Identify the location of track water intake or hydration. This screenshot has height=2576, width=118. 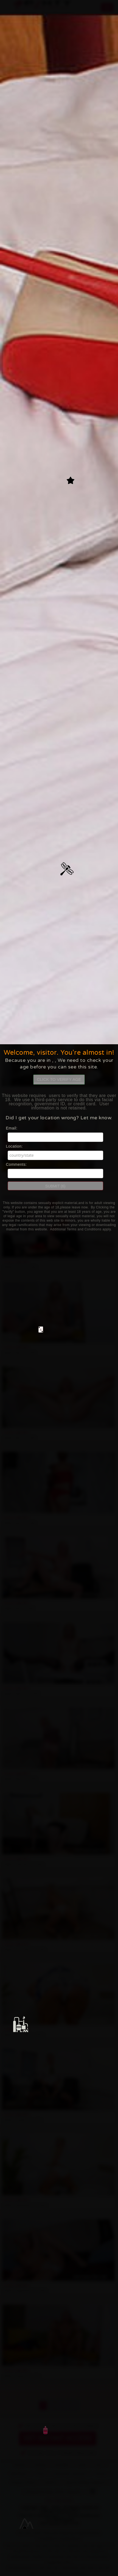
(45, 2430).